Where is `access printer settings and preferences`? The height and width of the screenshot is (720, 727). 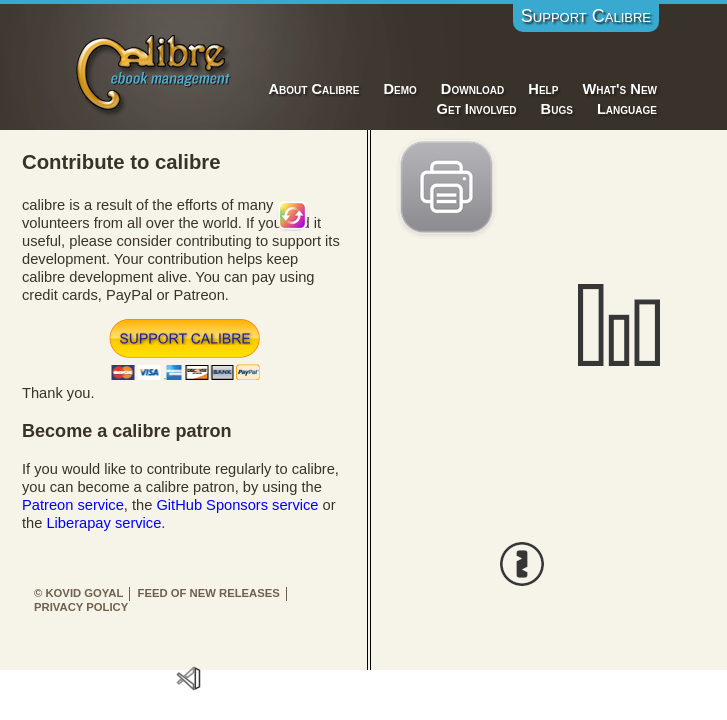 access printer settings and preferences is located at coordinates (446, 188).